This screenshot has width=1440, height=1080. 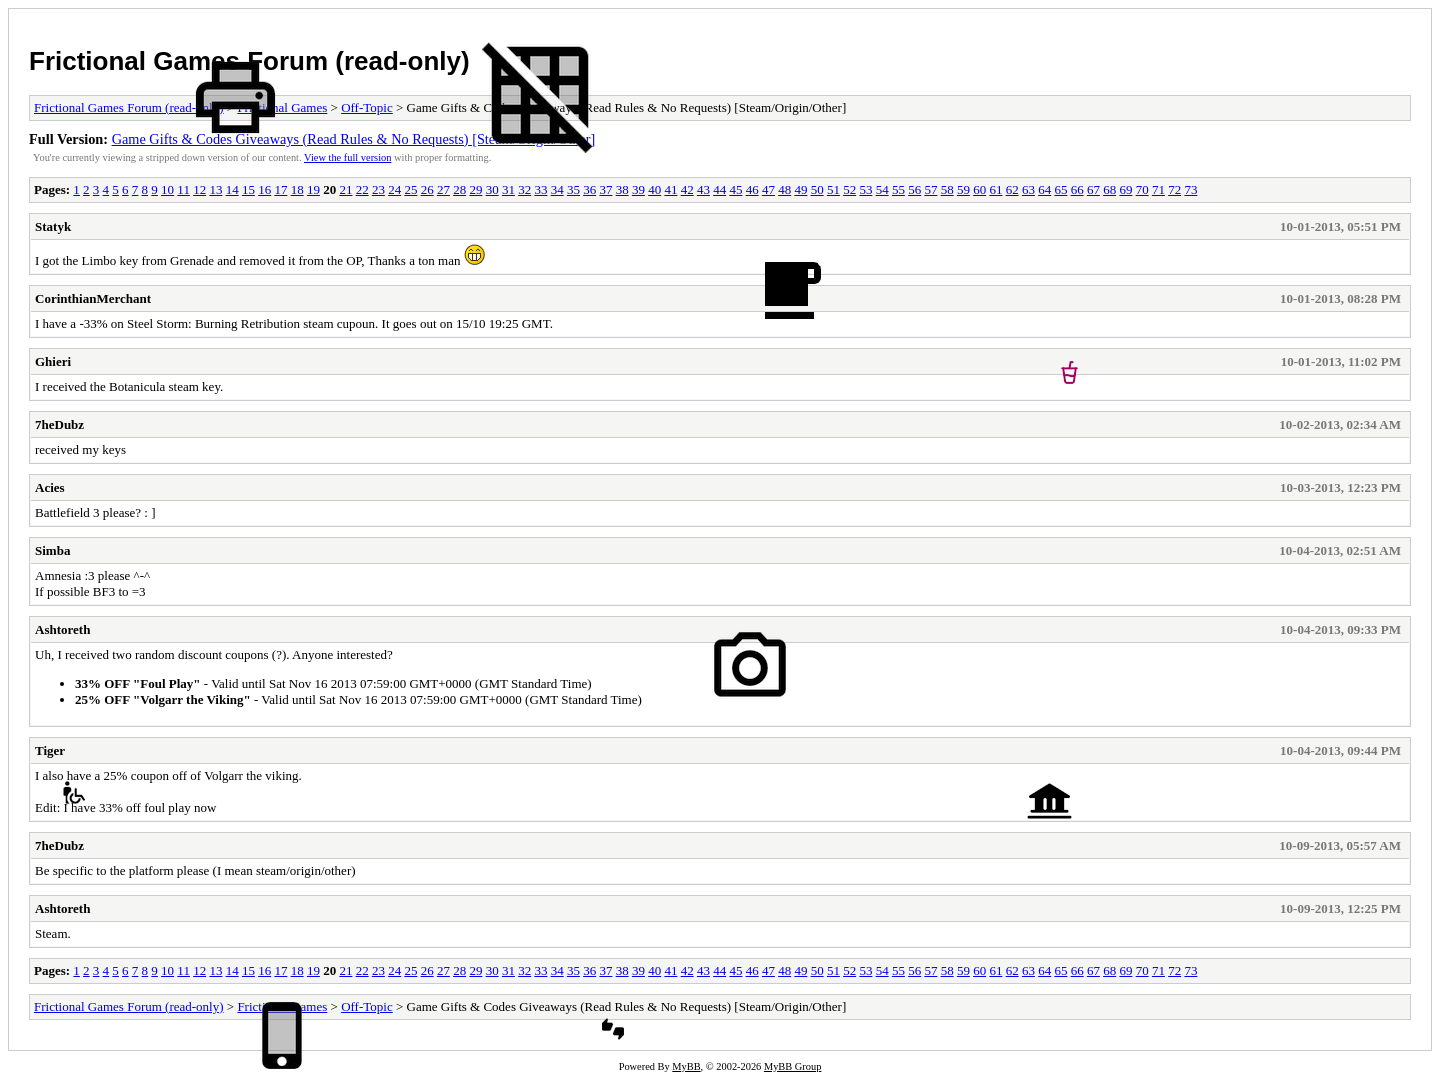 What do you see at coordinates (750, 668) in the screenshot?
I see `take a photo` at bounding box center [750, 668].